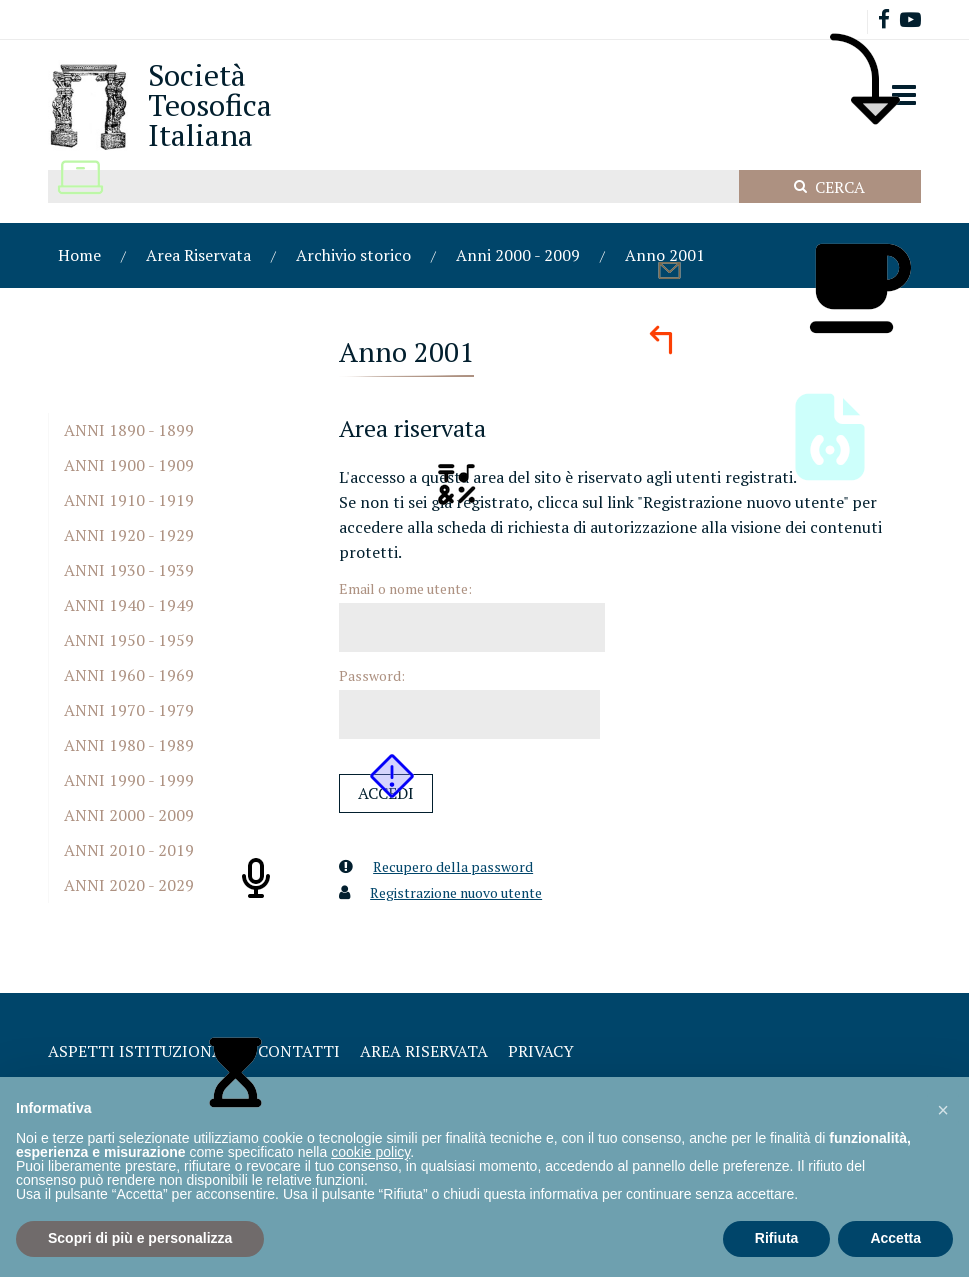  I want to click on access audio or media file, so click(830, 437).